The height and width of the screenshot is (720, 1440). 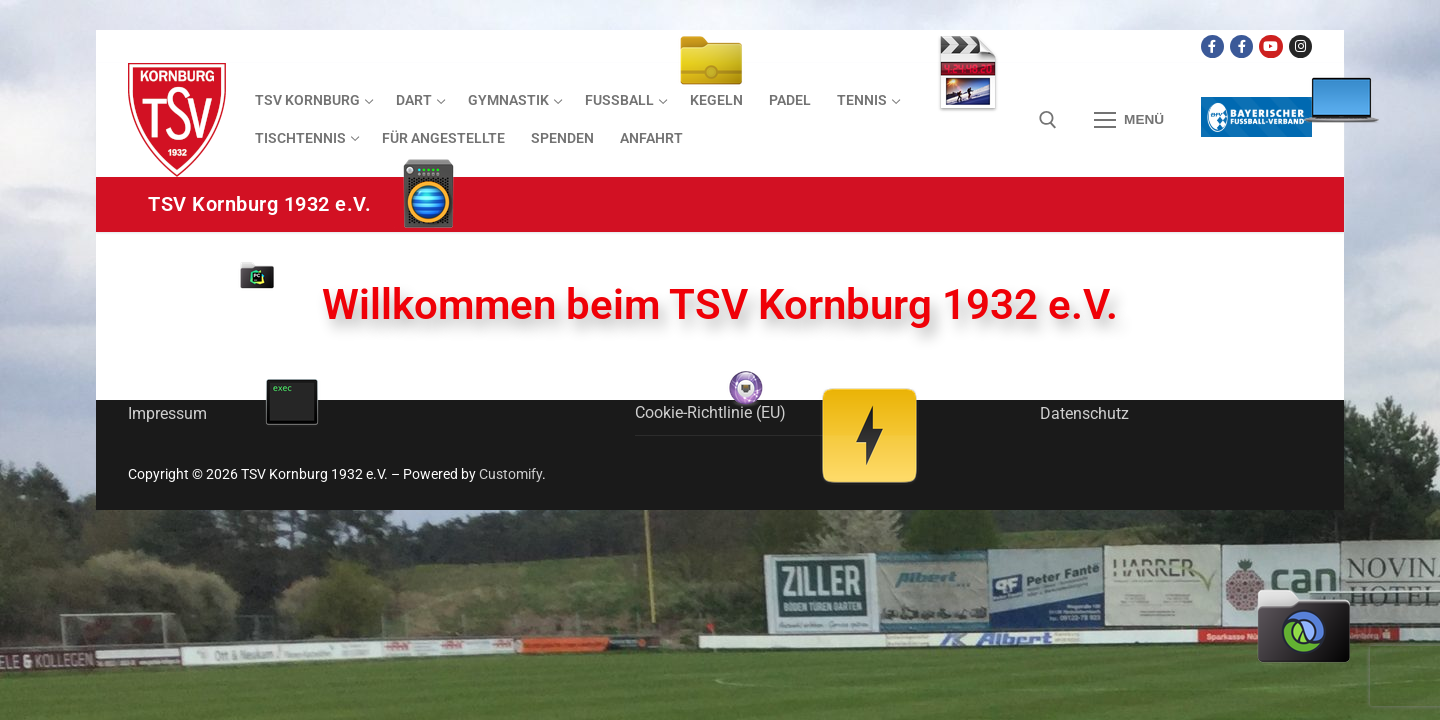 I want to click on open iMovie project library, so click(x=968, y=74).